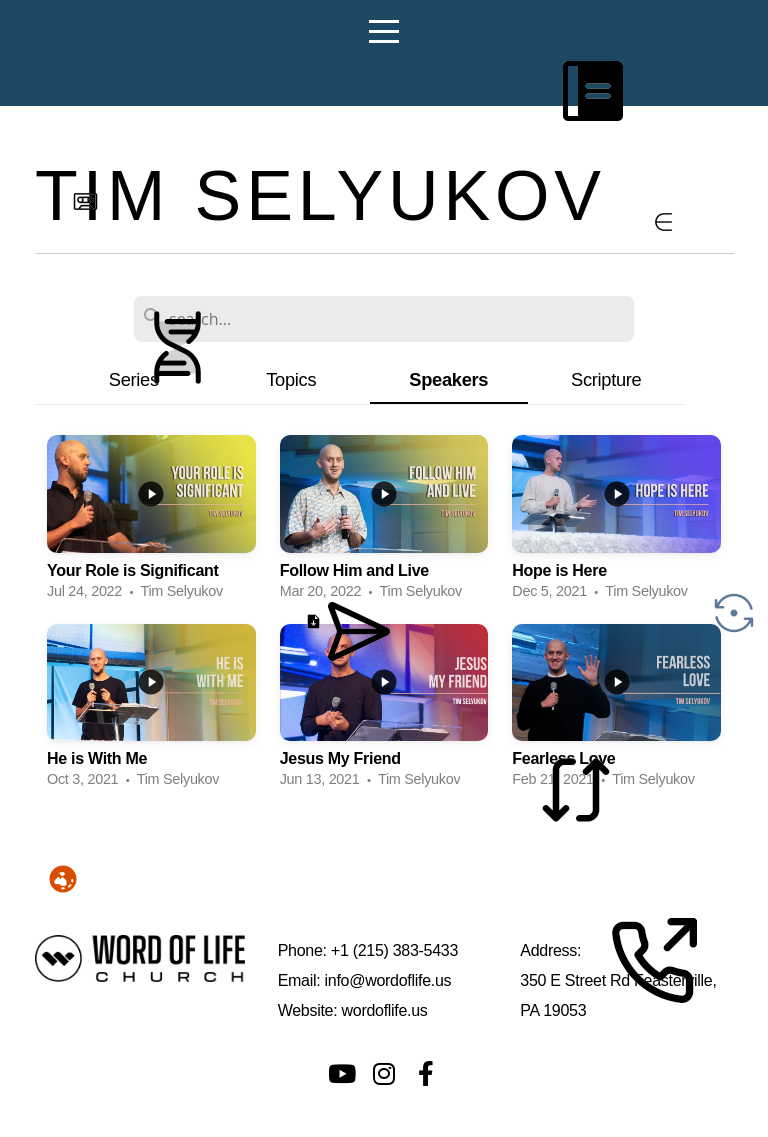 The height and width of the screenshot is (1137, 768). I want to click on access audio recordings or voice memos, so click(85, 201).